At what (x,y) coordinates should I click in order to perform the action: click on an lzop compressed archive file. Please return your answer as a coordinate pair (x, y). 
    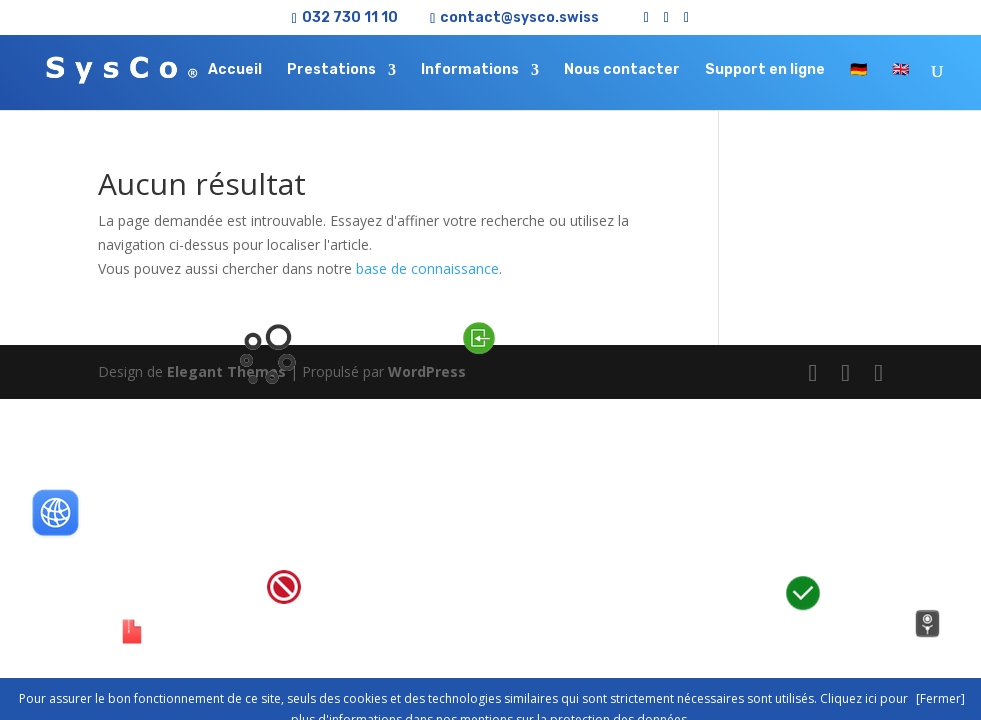
    Looking at the image, I should click on (132, 632).